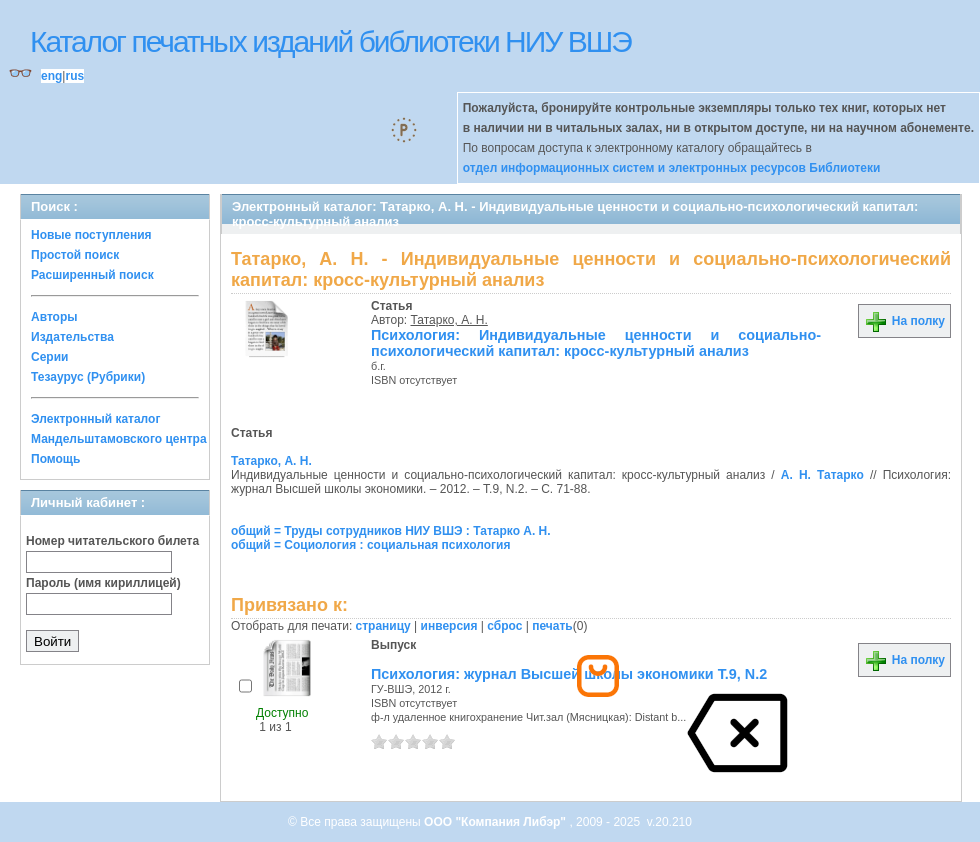 The width and height of the screenshot is (980, 842). I want to click on open huawei appgallery store, so click(598, 676).